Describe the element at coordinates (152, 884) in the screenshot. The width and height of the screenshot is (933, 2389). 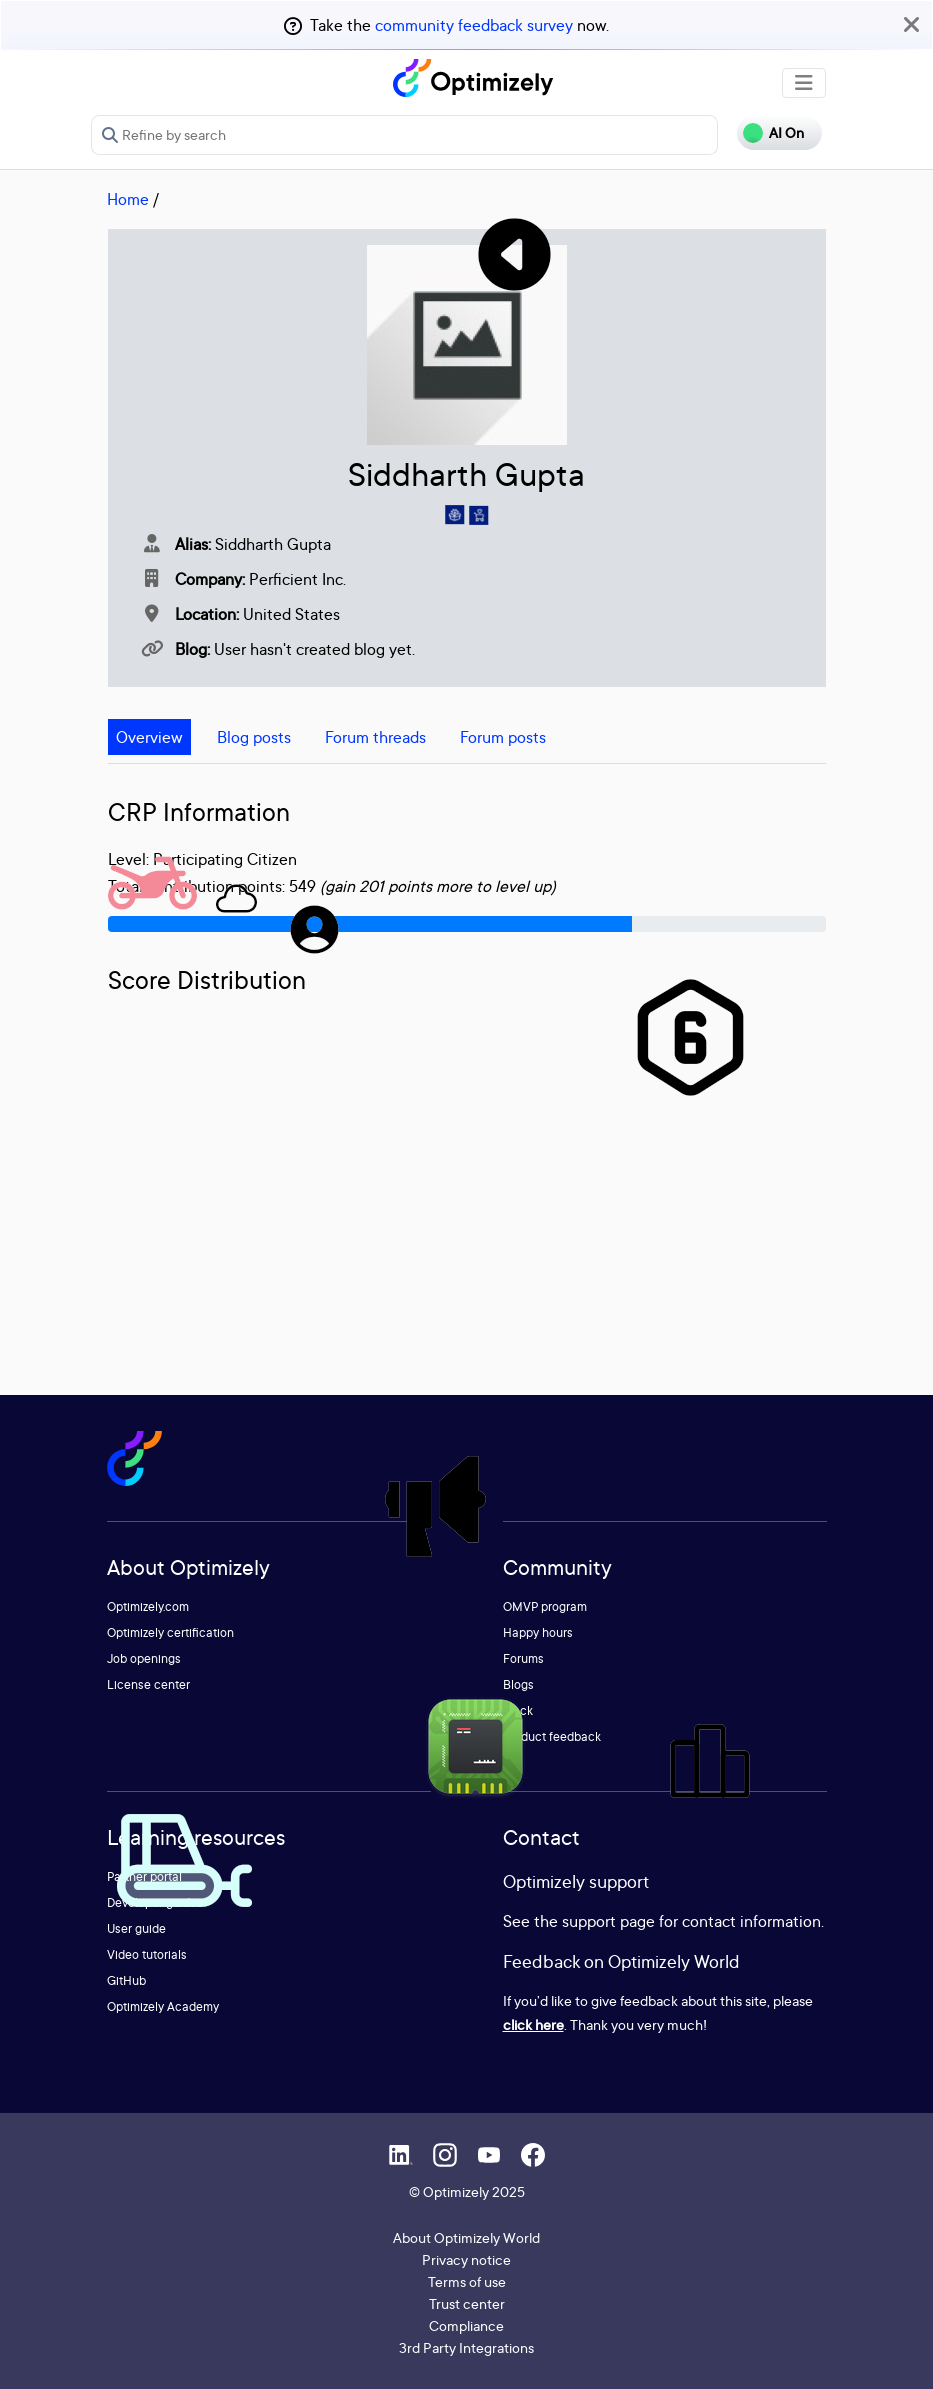
I see `select motorcycle as vehicle type` at that location.